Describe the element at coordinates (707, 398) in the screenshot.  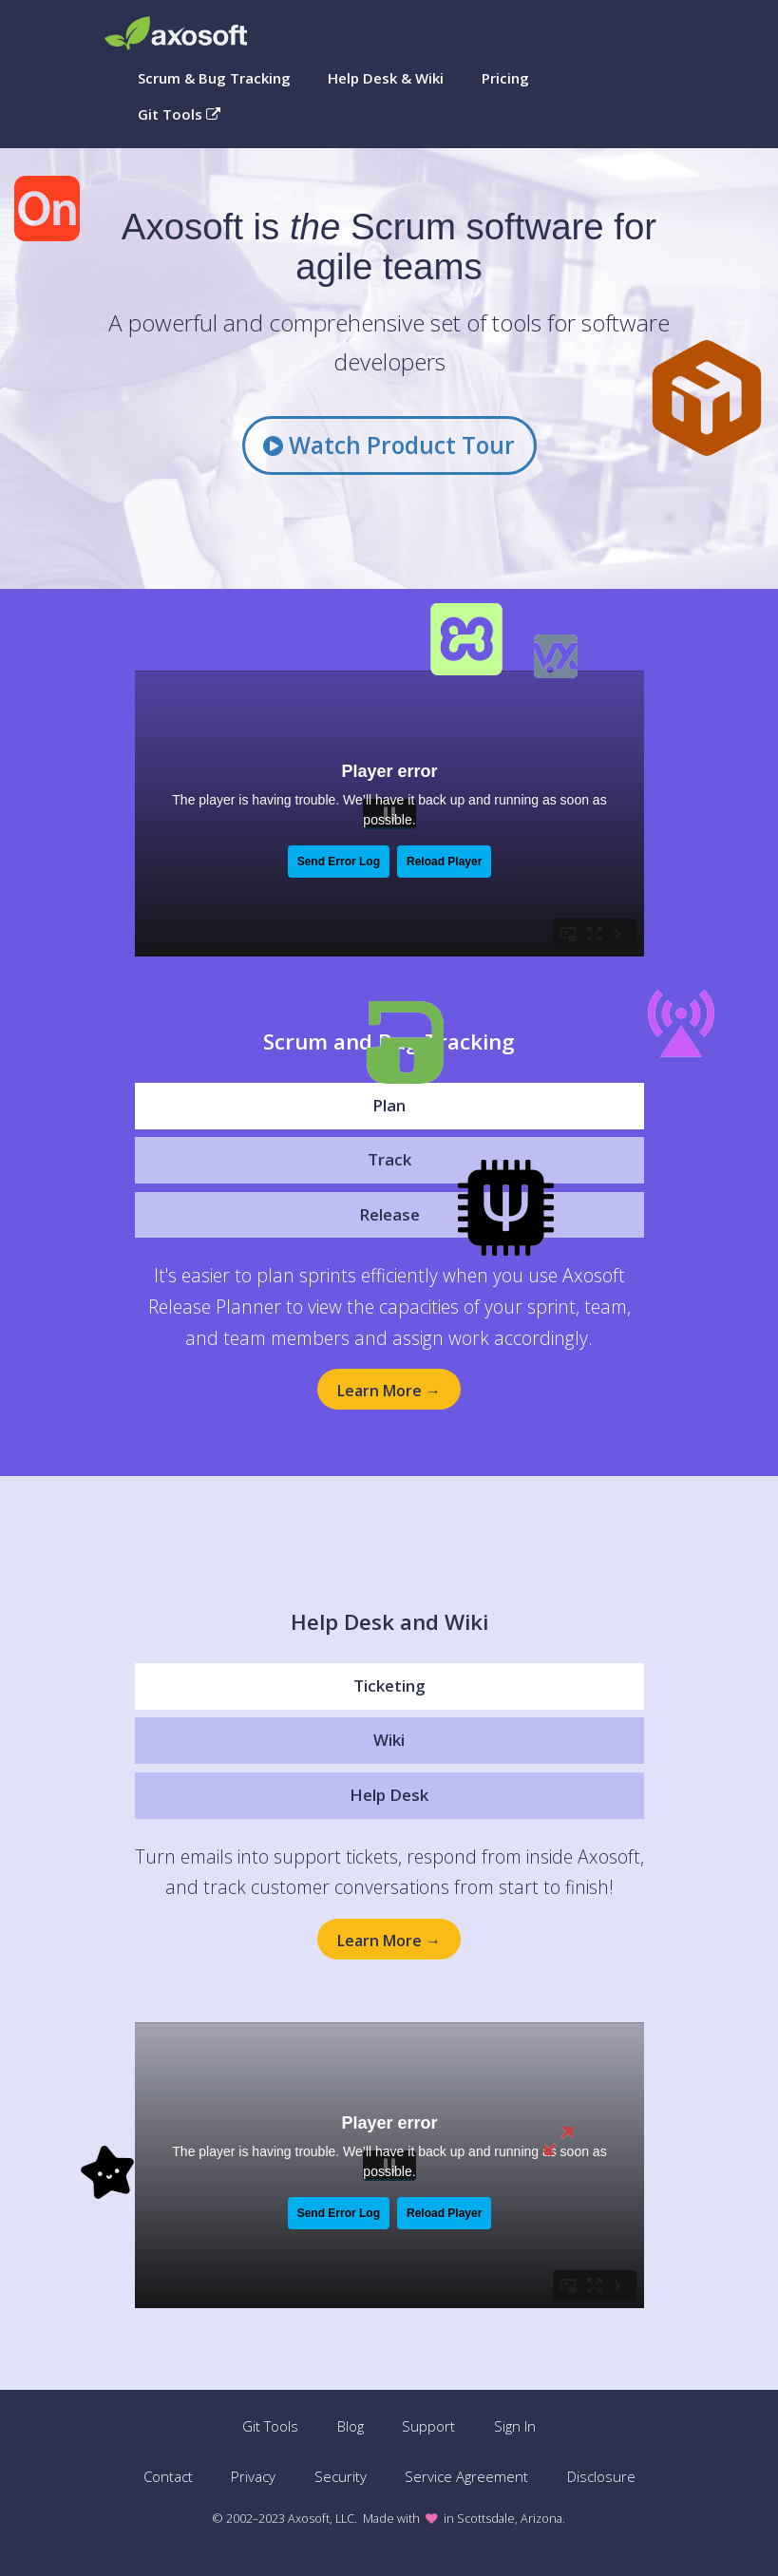
I see `mikrotik brand logo` at that location.